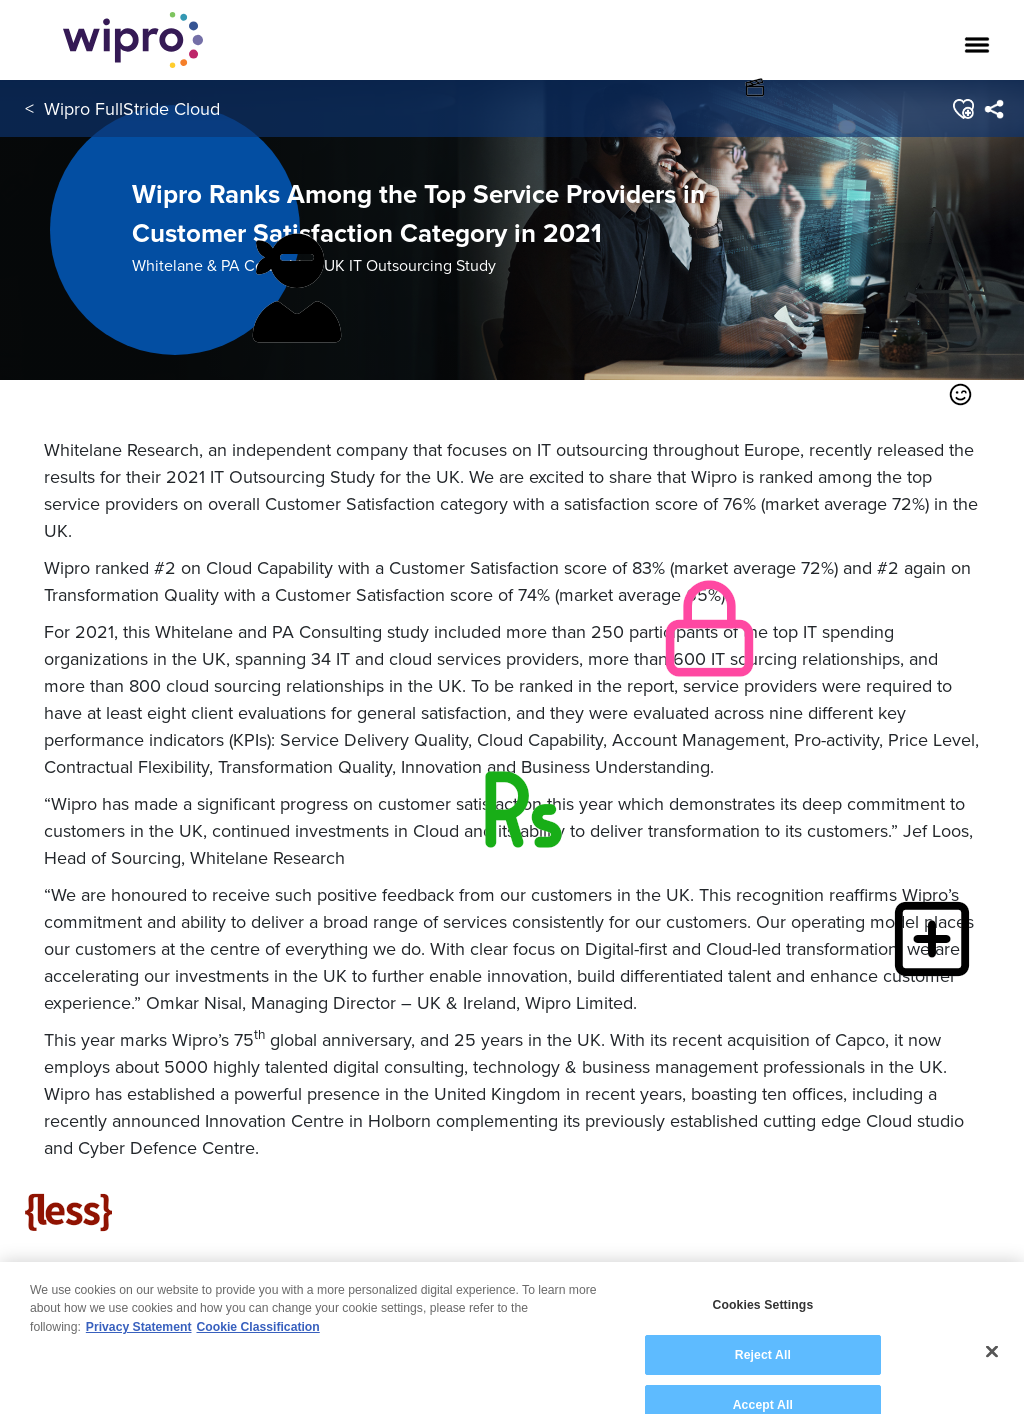 The width and height of the screenshot is (1024, 1414). Describe the element at coordinates (523, 809) in the screenshot. I see `indicates Indian rupee currency` at that location.